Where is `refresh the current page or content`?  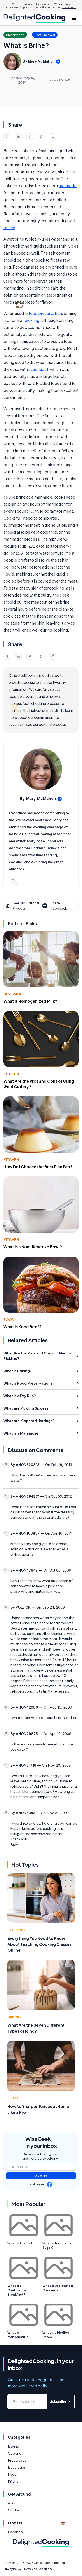 refresh the current page or content is located at coordinates (19, 305).